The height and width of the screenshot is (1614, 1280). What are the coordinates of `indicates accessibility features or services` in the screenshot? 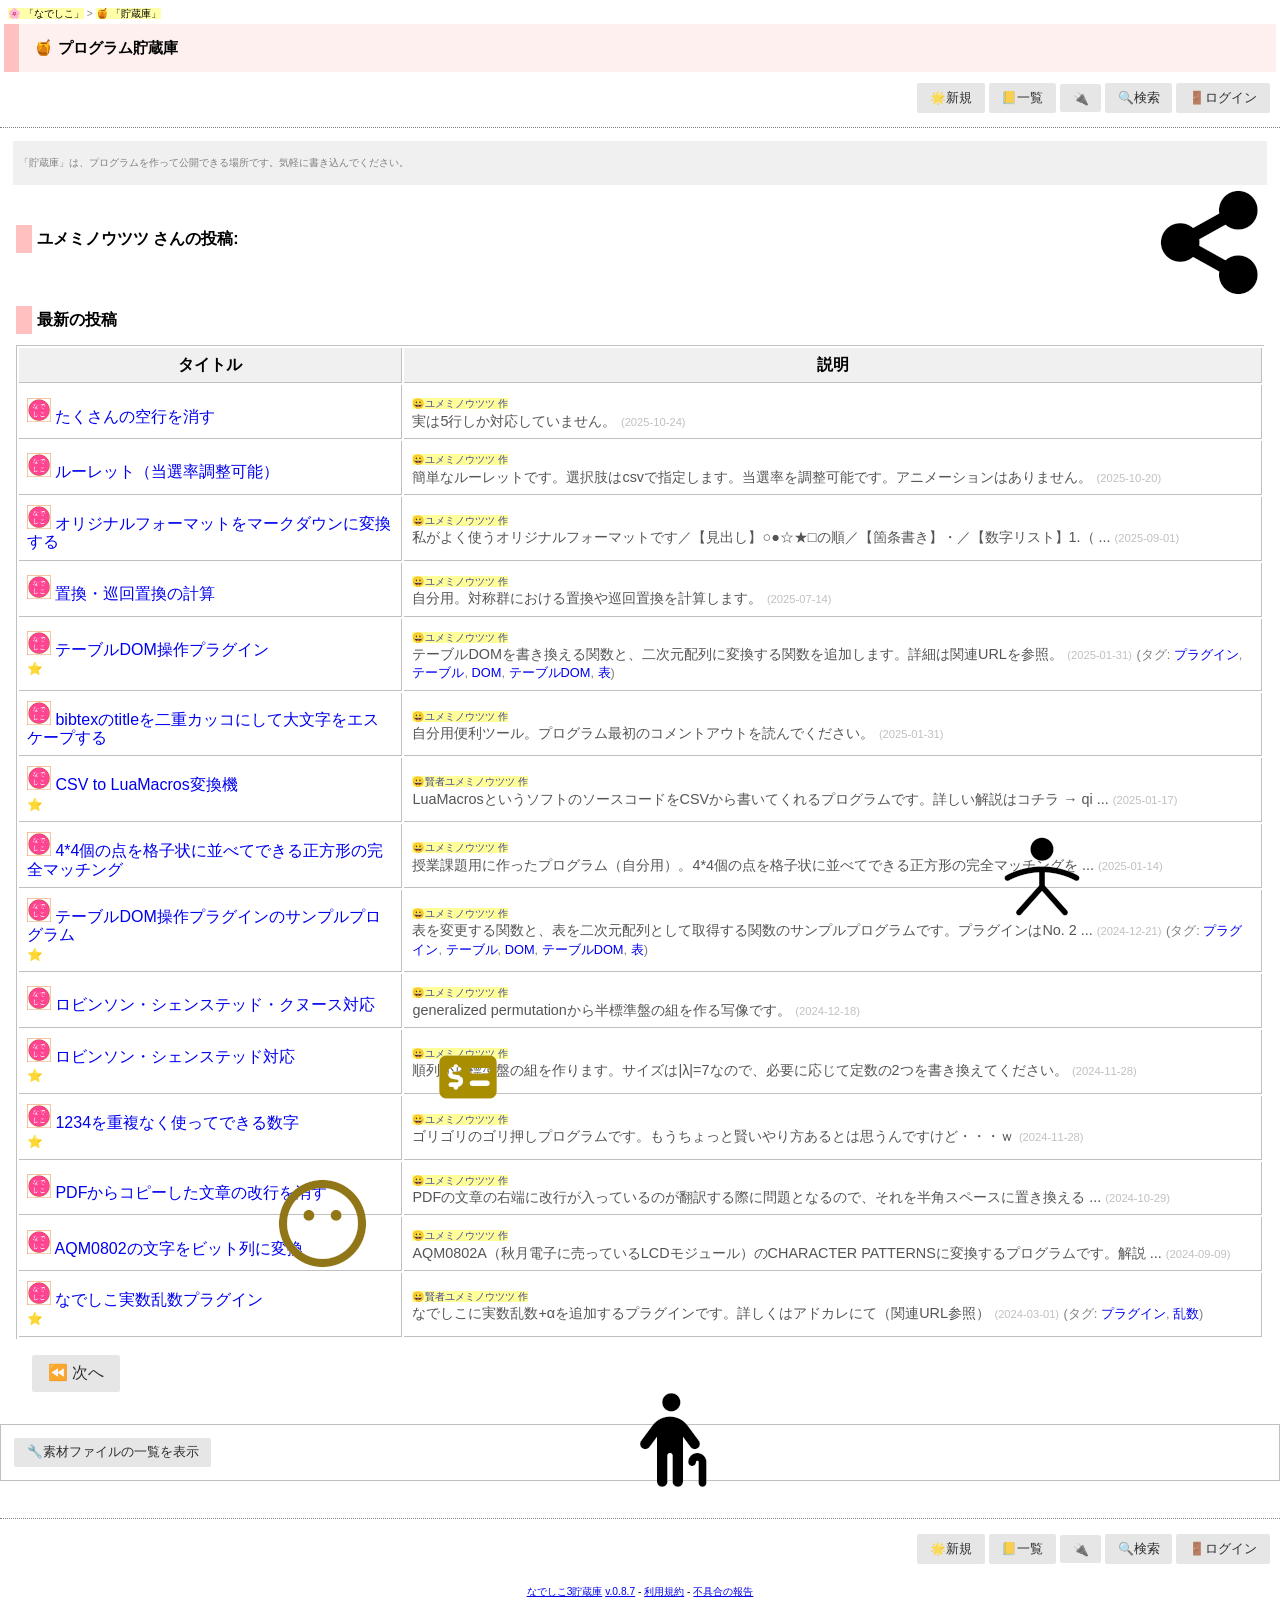 It's located at (670, 1440).